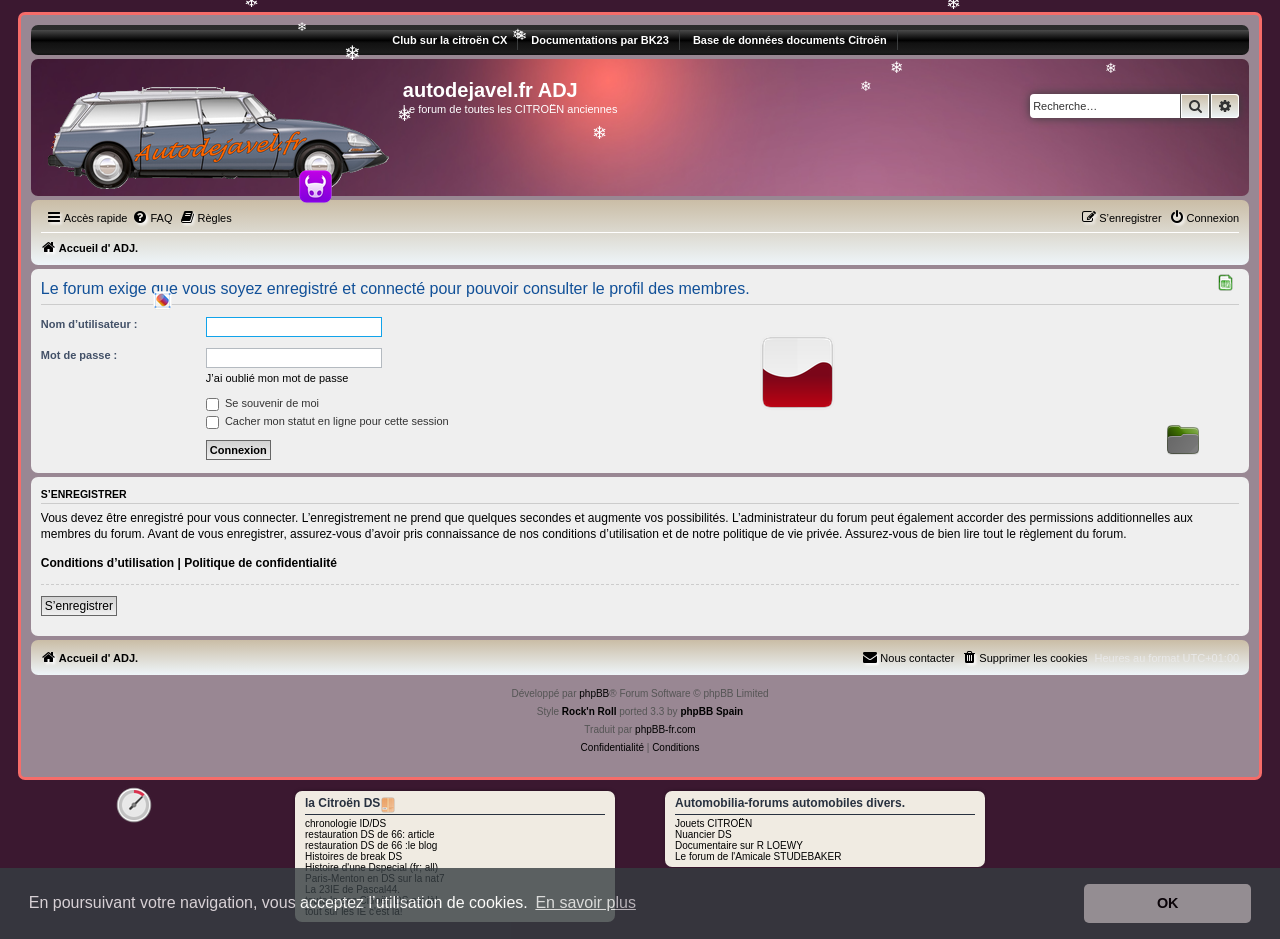 The image size is (1280, 939). I want to click on open an opendocument spreadsheet file, so click(1225, 282).